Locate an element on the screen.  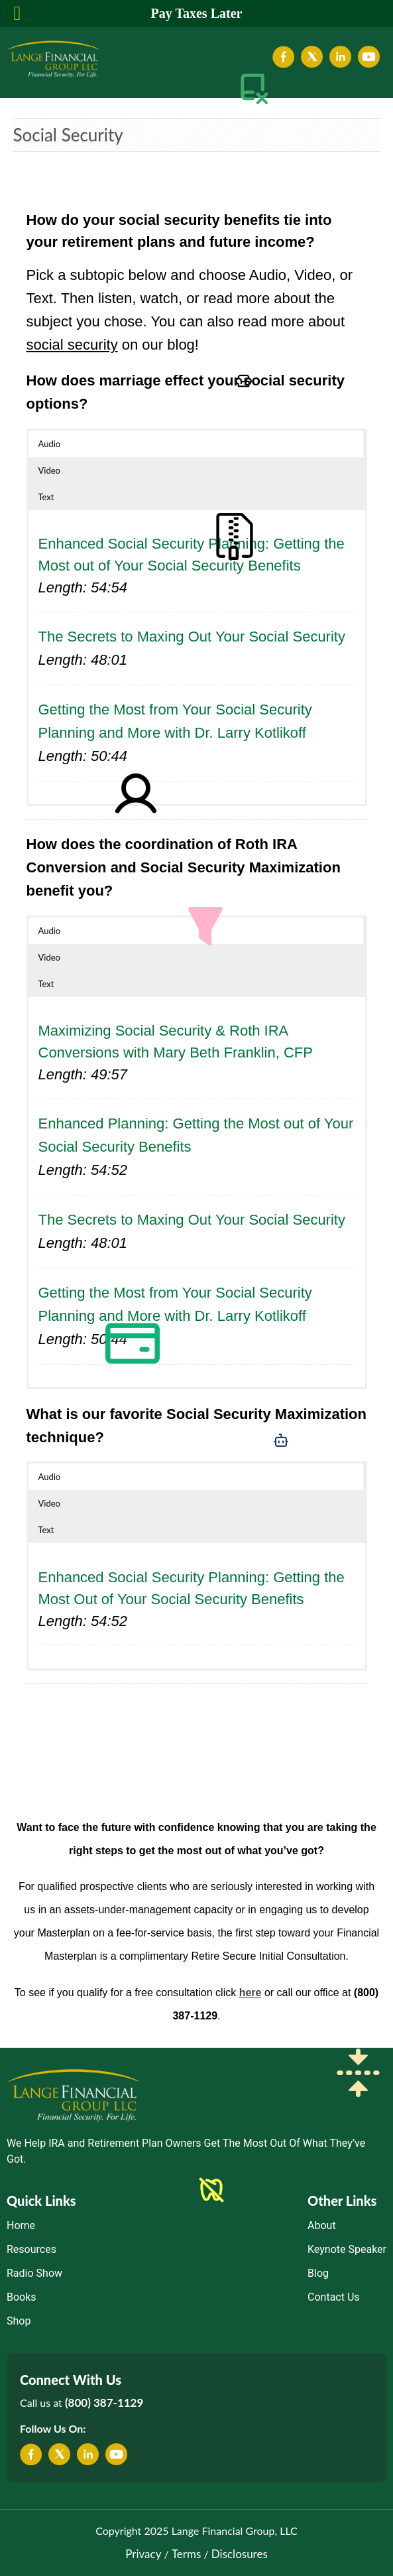
view dependabot alerts and automated dependency updates is located at coordinates (281, 1441).